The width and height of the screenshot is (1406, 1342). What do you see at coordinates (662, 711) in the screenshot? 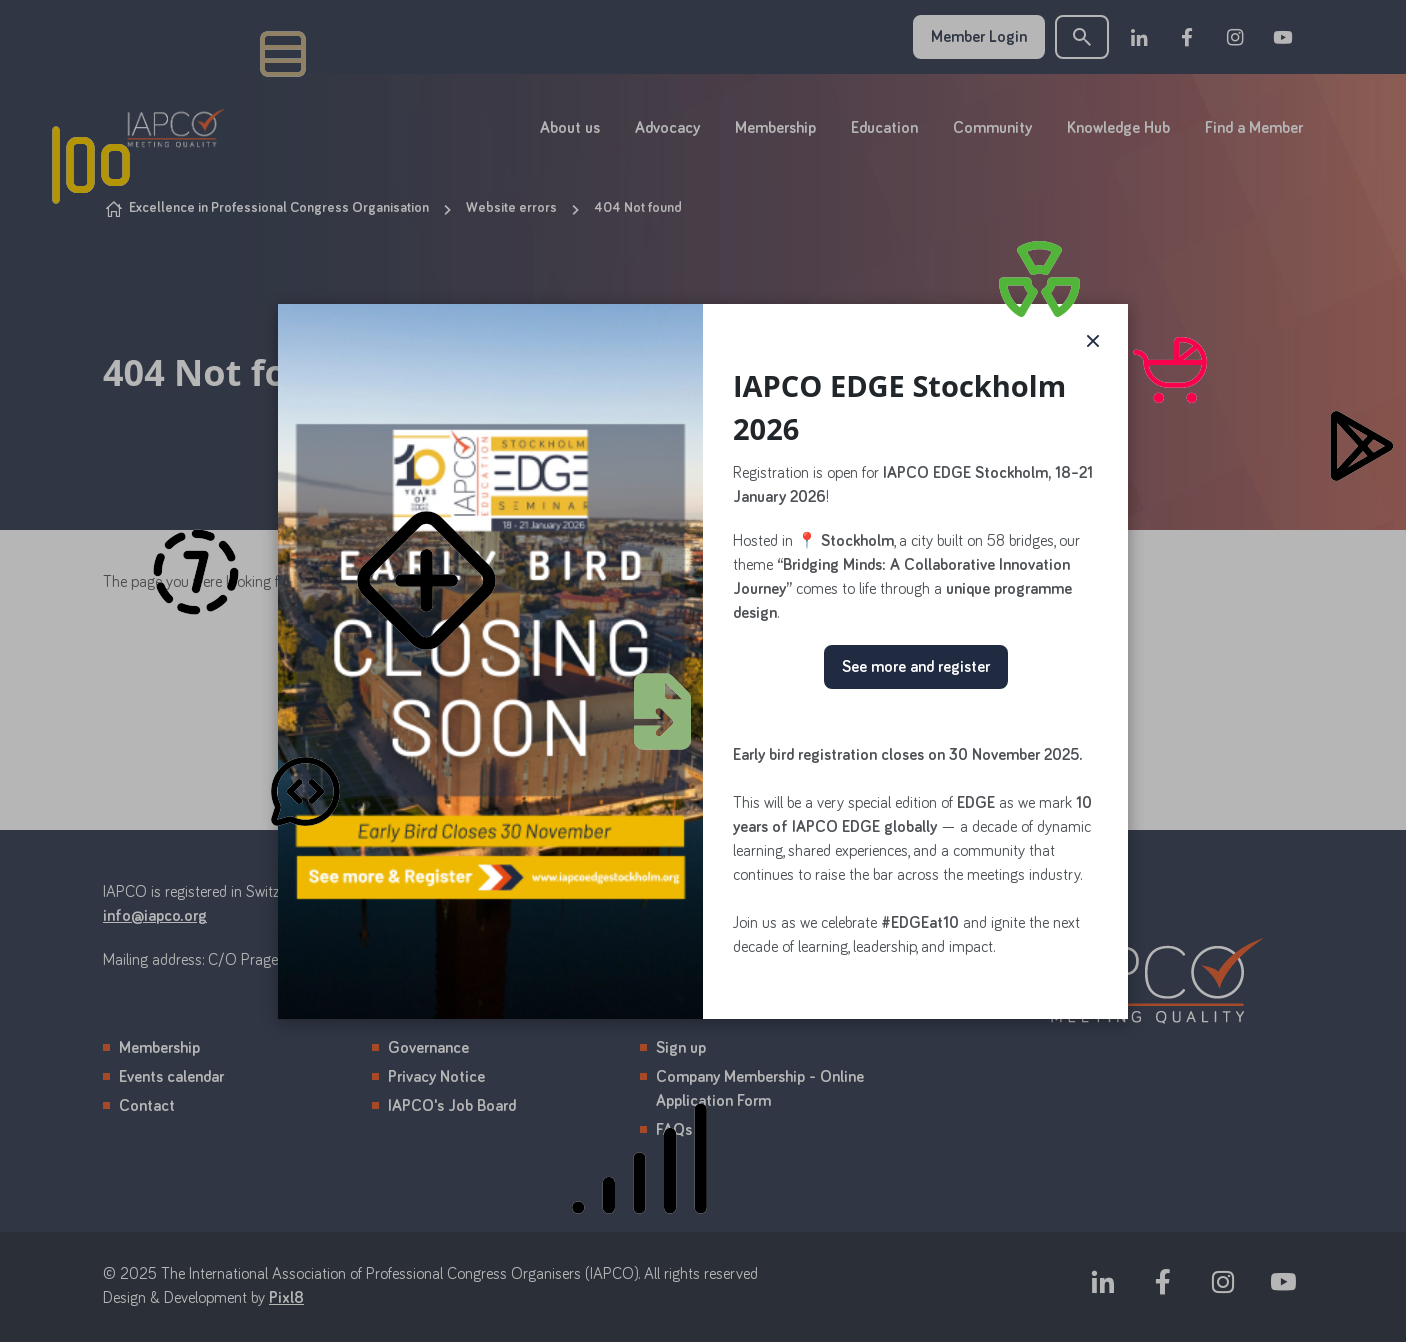
I see `import a file from another location` at bounding box center [662, 711].